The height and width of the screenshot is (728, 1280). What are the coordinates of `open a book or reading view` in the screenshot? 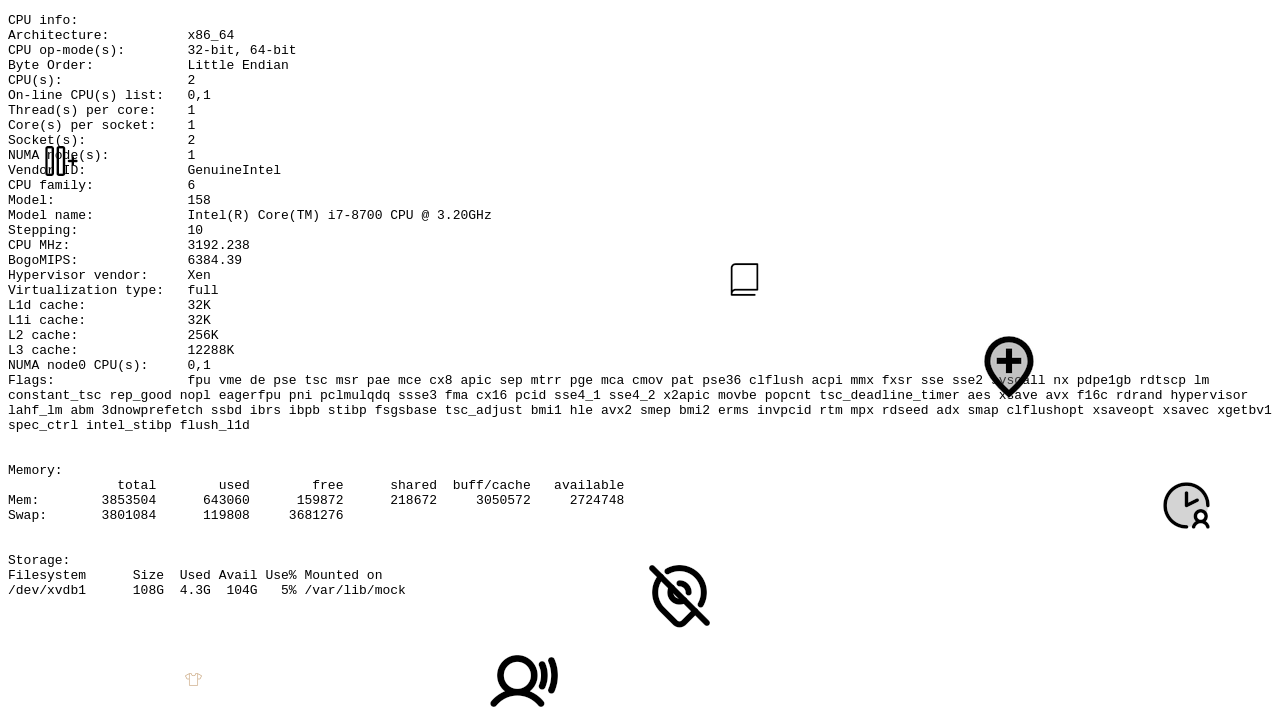 It's located at (744, 279).